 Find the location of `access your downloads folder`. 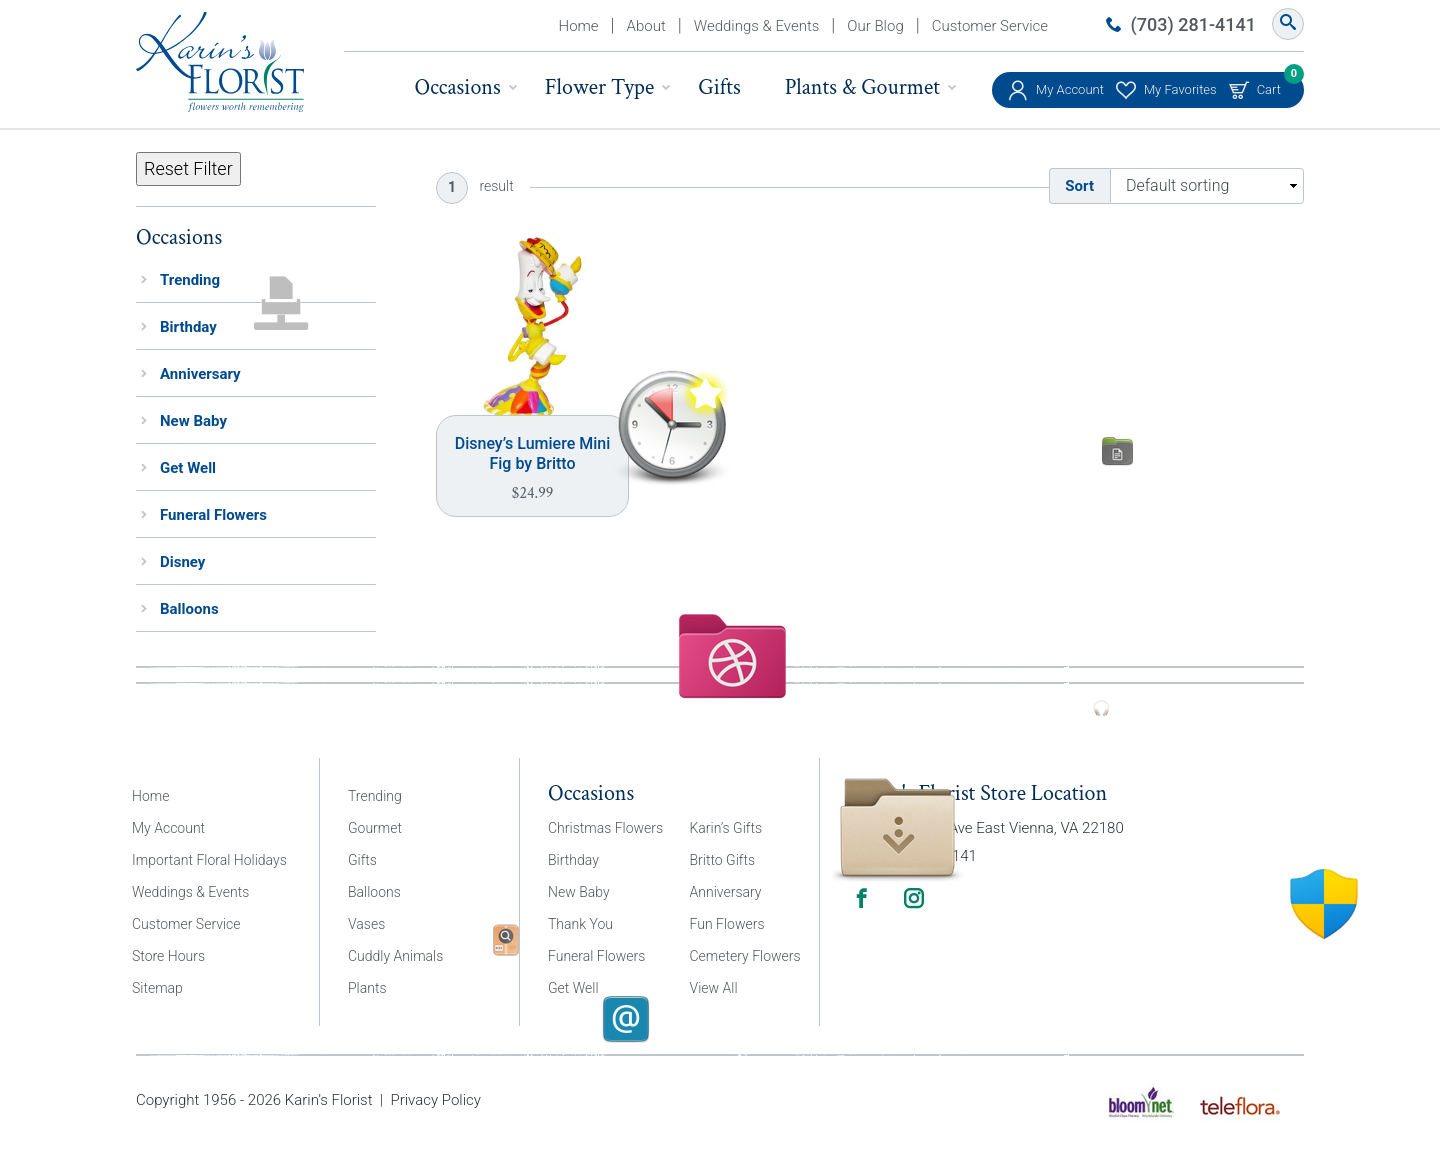

access your downloads folder is located at coordinates (897, 833).